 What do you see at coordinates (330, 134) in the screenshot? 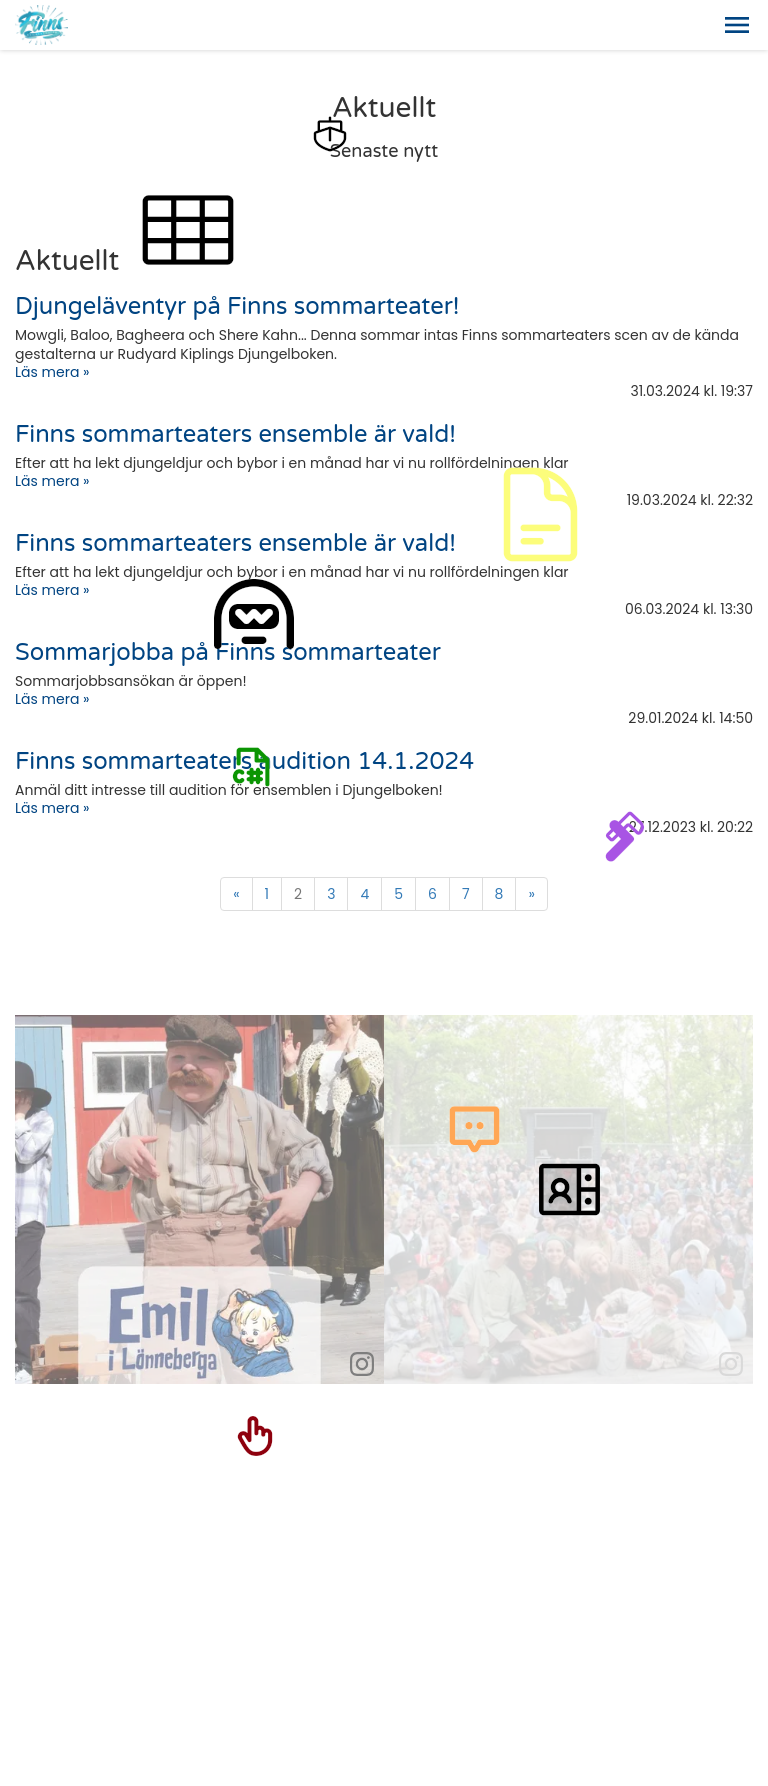
I see `access boat or marine transportation options` at bounding box center [330, 134].